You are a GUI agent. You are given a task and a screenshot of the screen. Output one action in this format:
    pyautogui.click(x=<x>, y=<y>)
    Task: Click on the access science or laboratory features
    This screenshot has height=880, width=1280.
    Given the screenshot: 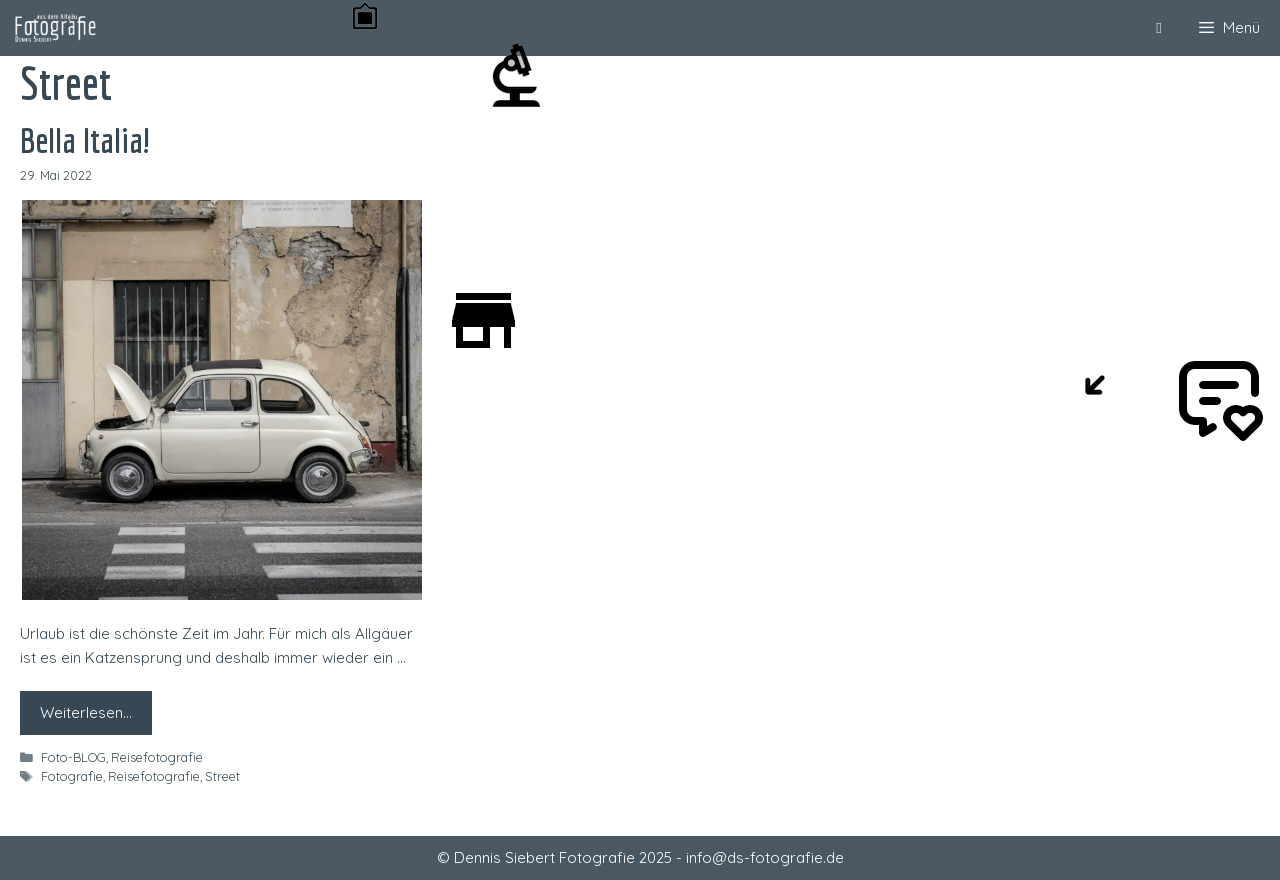 What is the action you would take?
    pyautogui.click(x=516, y=76)
    